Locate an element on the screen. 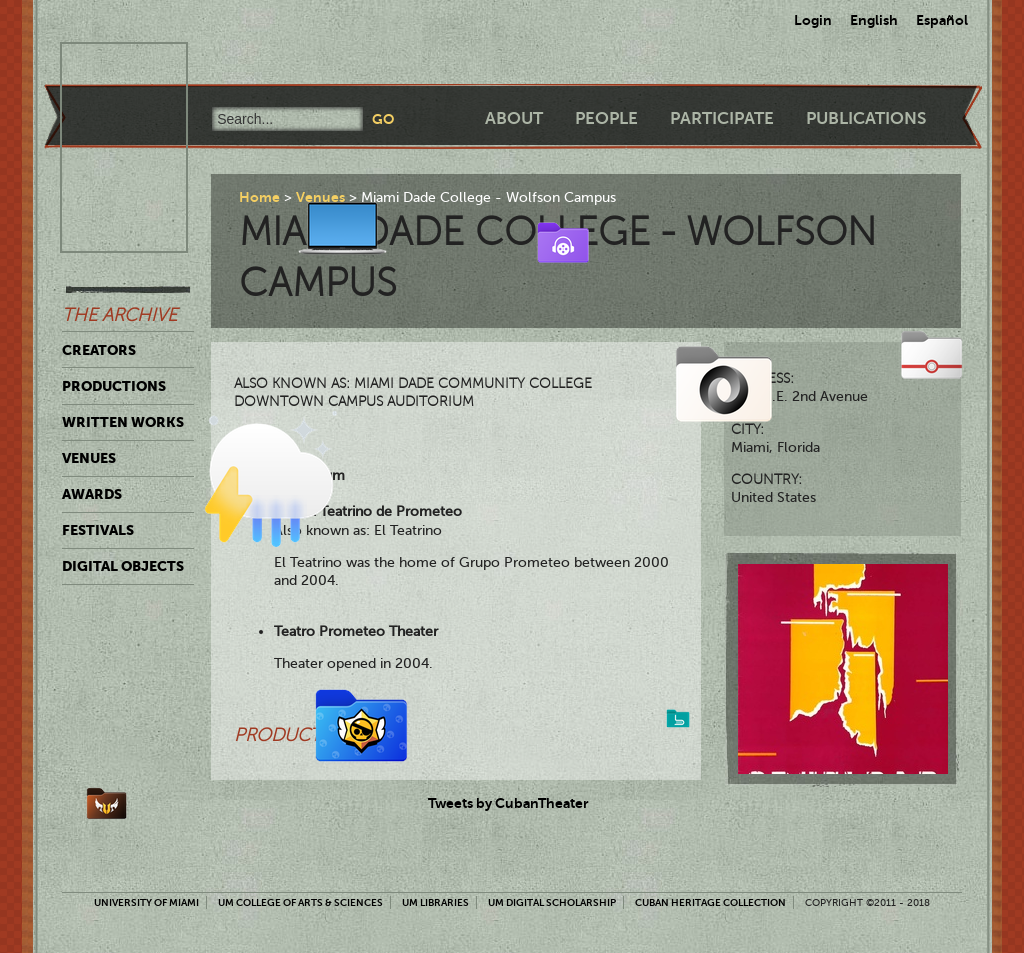 The width and height of the screenshot is (1024, 953). open brawl stars game folder is located at coordinates (361, 728).